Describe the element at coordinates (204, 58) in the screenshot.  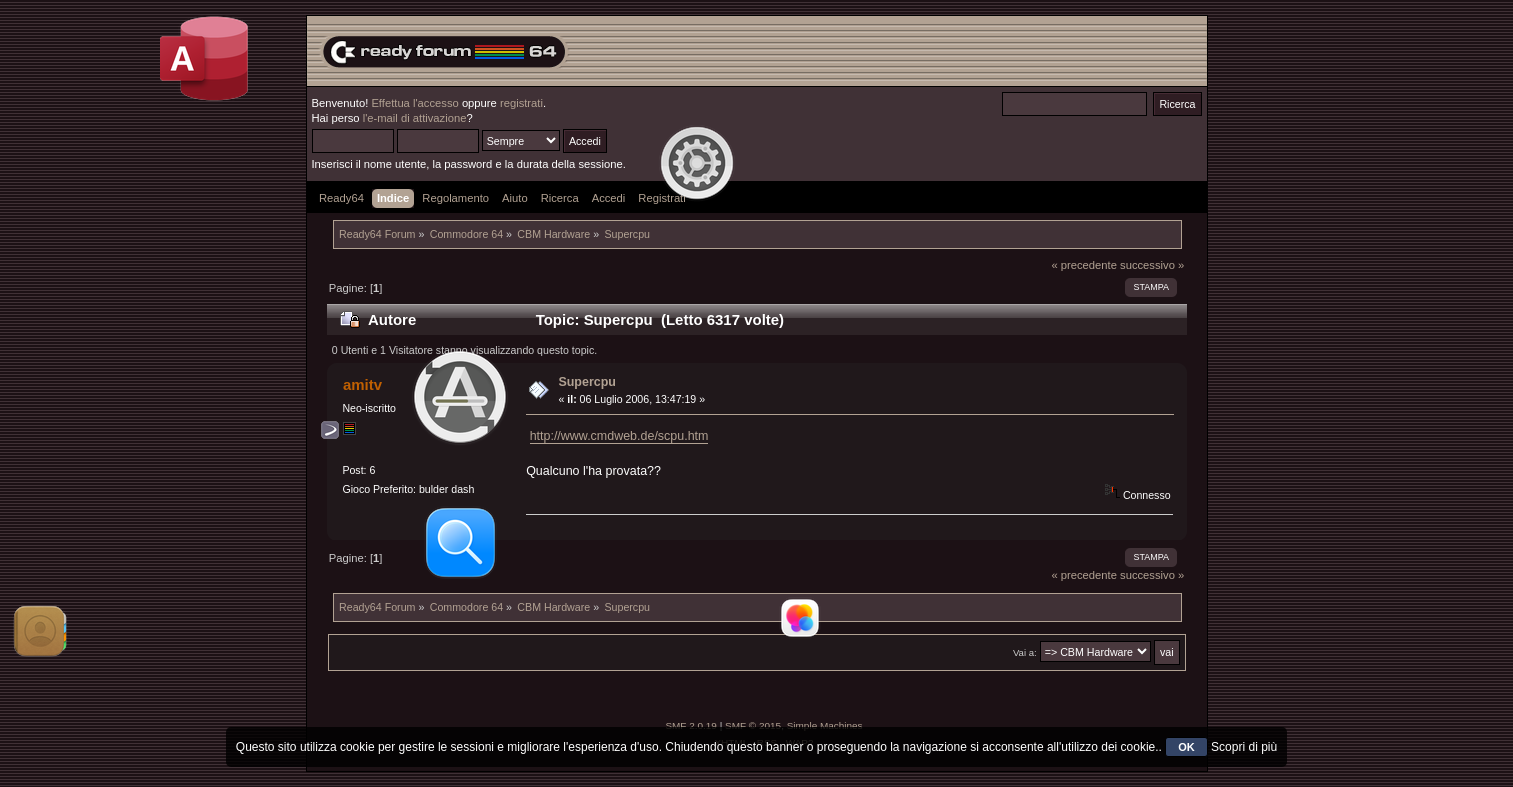
I see `open Microsoft Access database application` at that location.